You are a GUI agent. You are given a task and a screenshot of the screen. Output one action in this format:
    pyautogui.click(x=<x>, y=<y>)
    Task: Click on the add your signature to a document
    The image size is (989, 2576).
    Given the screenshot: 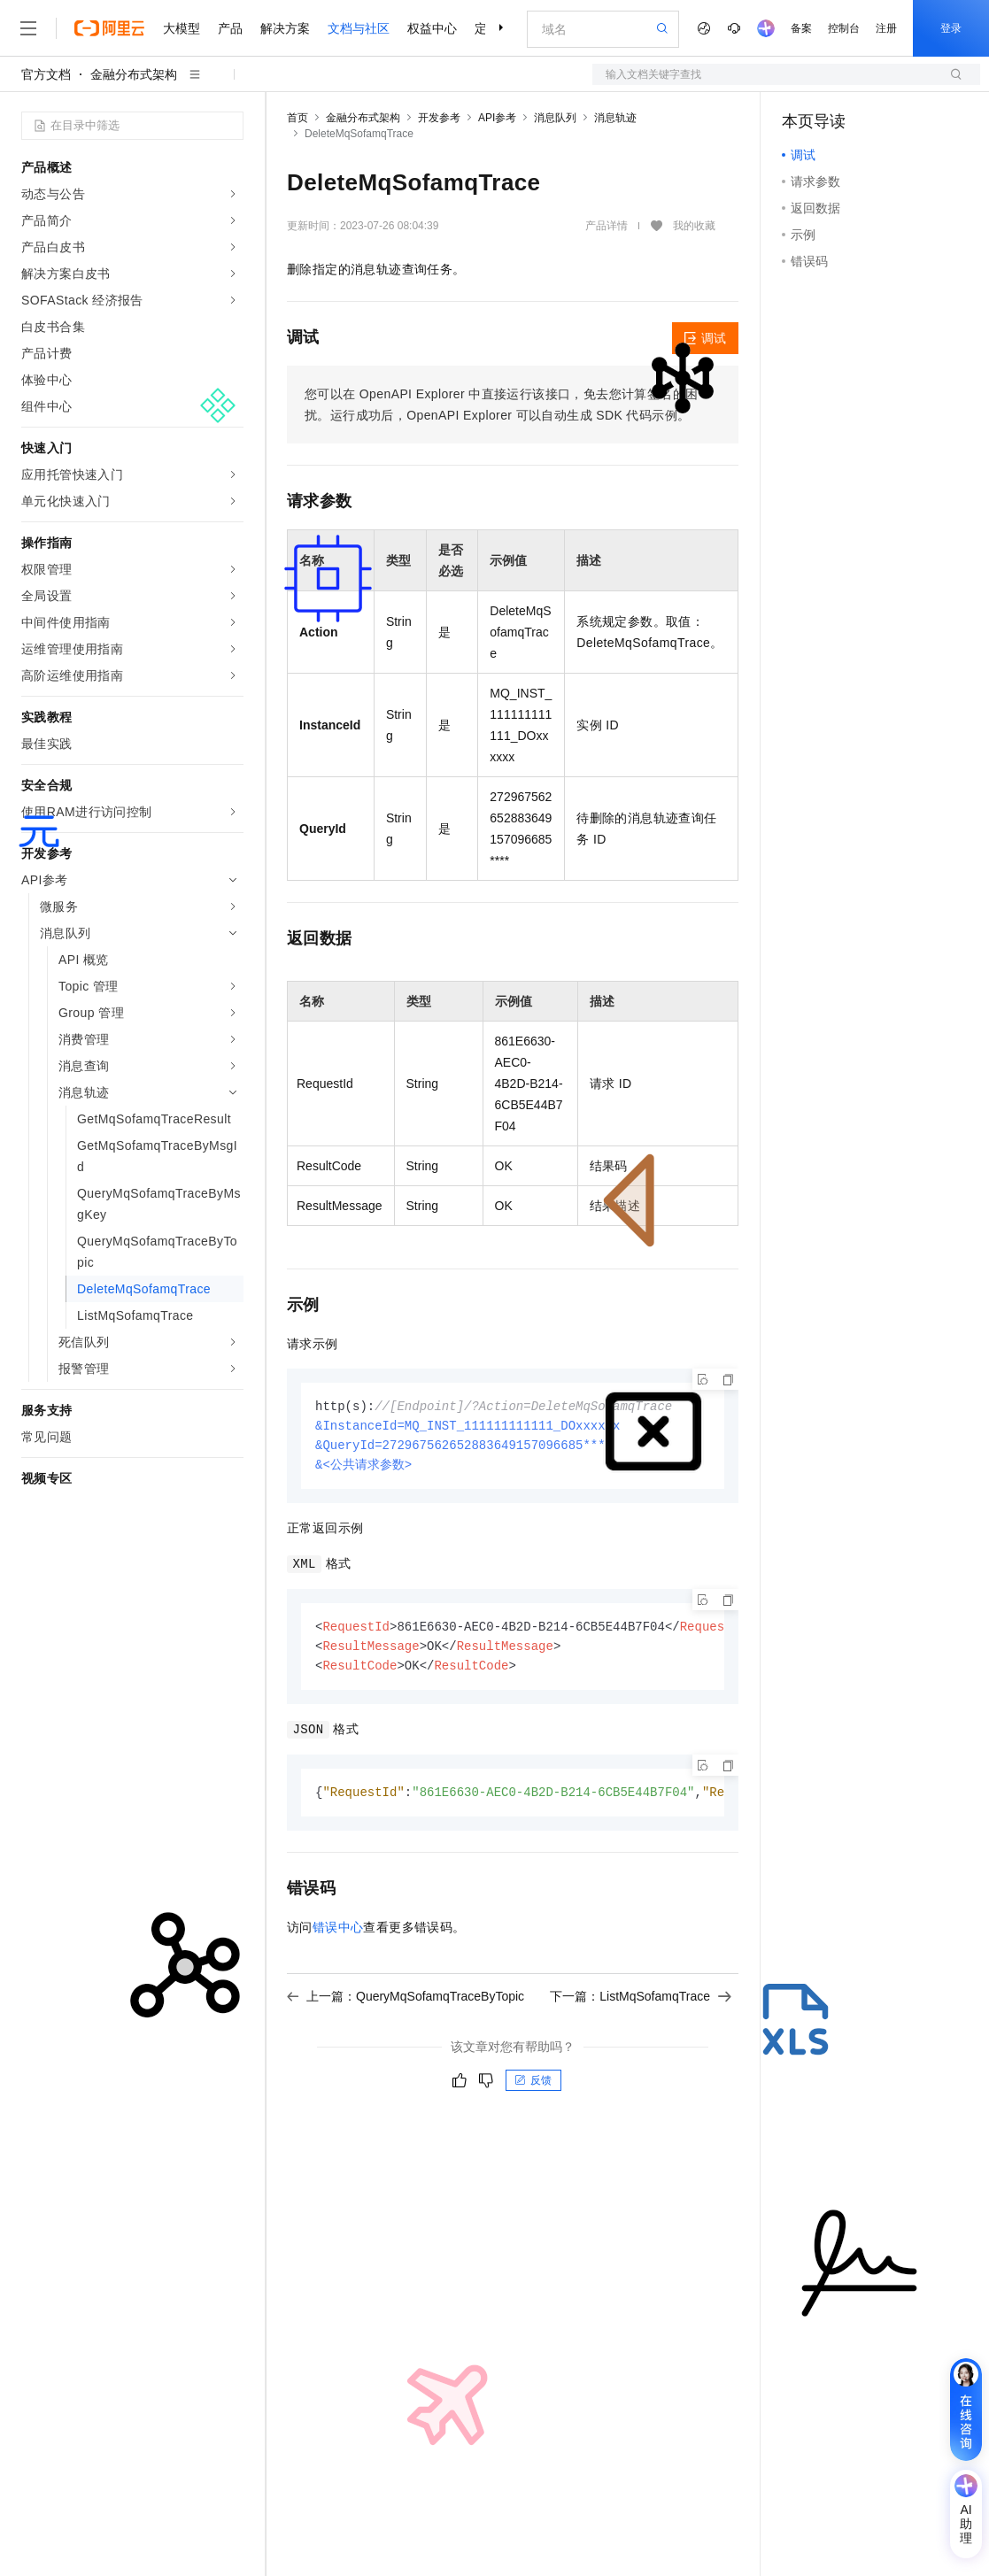 What is the action you would take?
    pyautogui.click(x=859, y=2263)
    